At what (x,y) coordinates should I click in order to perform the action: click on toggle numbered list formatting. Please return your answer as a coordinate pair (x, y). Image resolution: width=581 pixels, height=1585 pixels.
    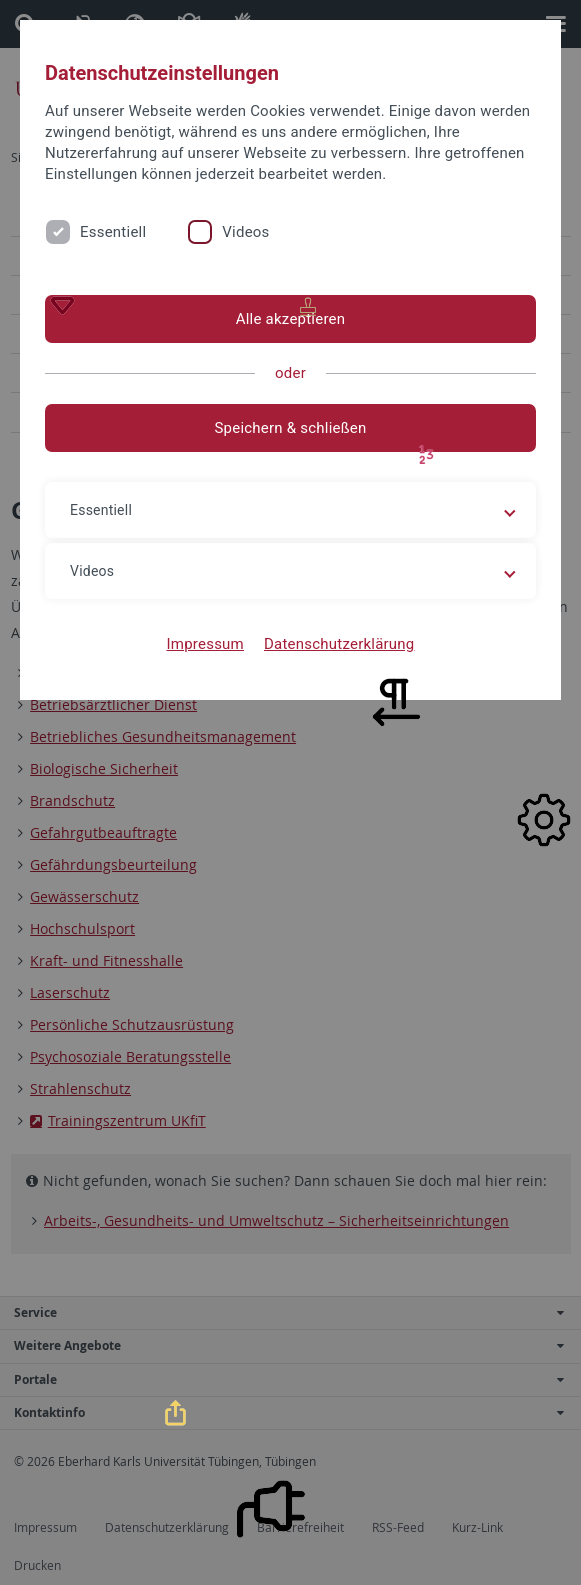
    Looking at the image, I should click on (425, 454).